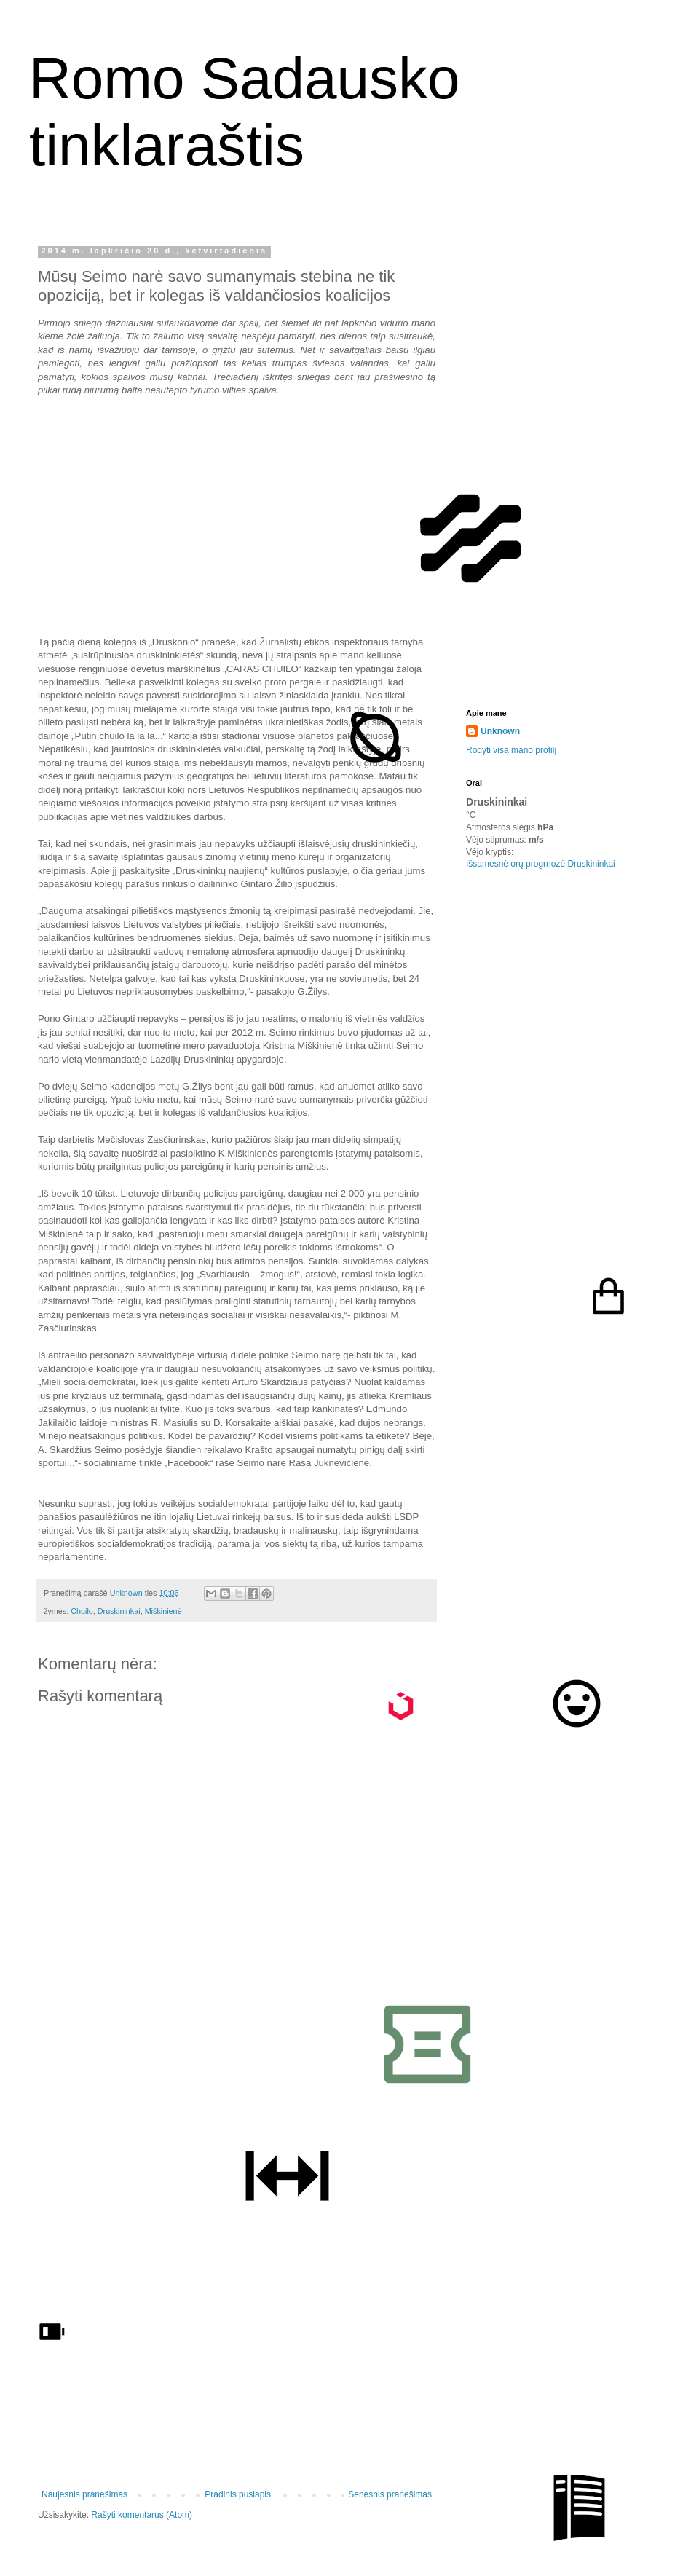  Describe the element at coordinates (51, 2331) in the screenshot. I see `indicates low battery status` at that location.